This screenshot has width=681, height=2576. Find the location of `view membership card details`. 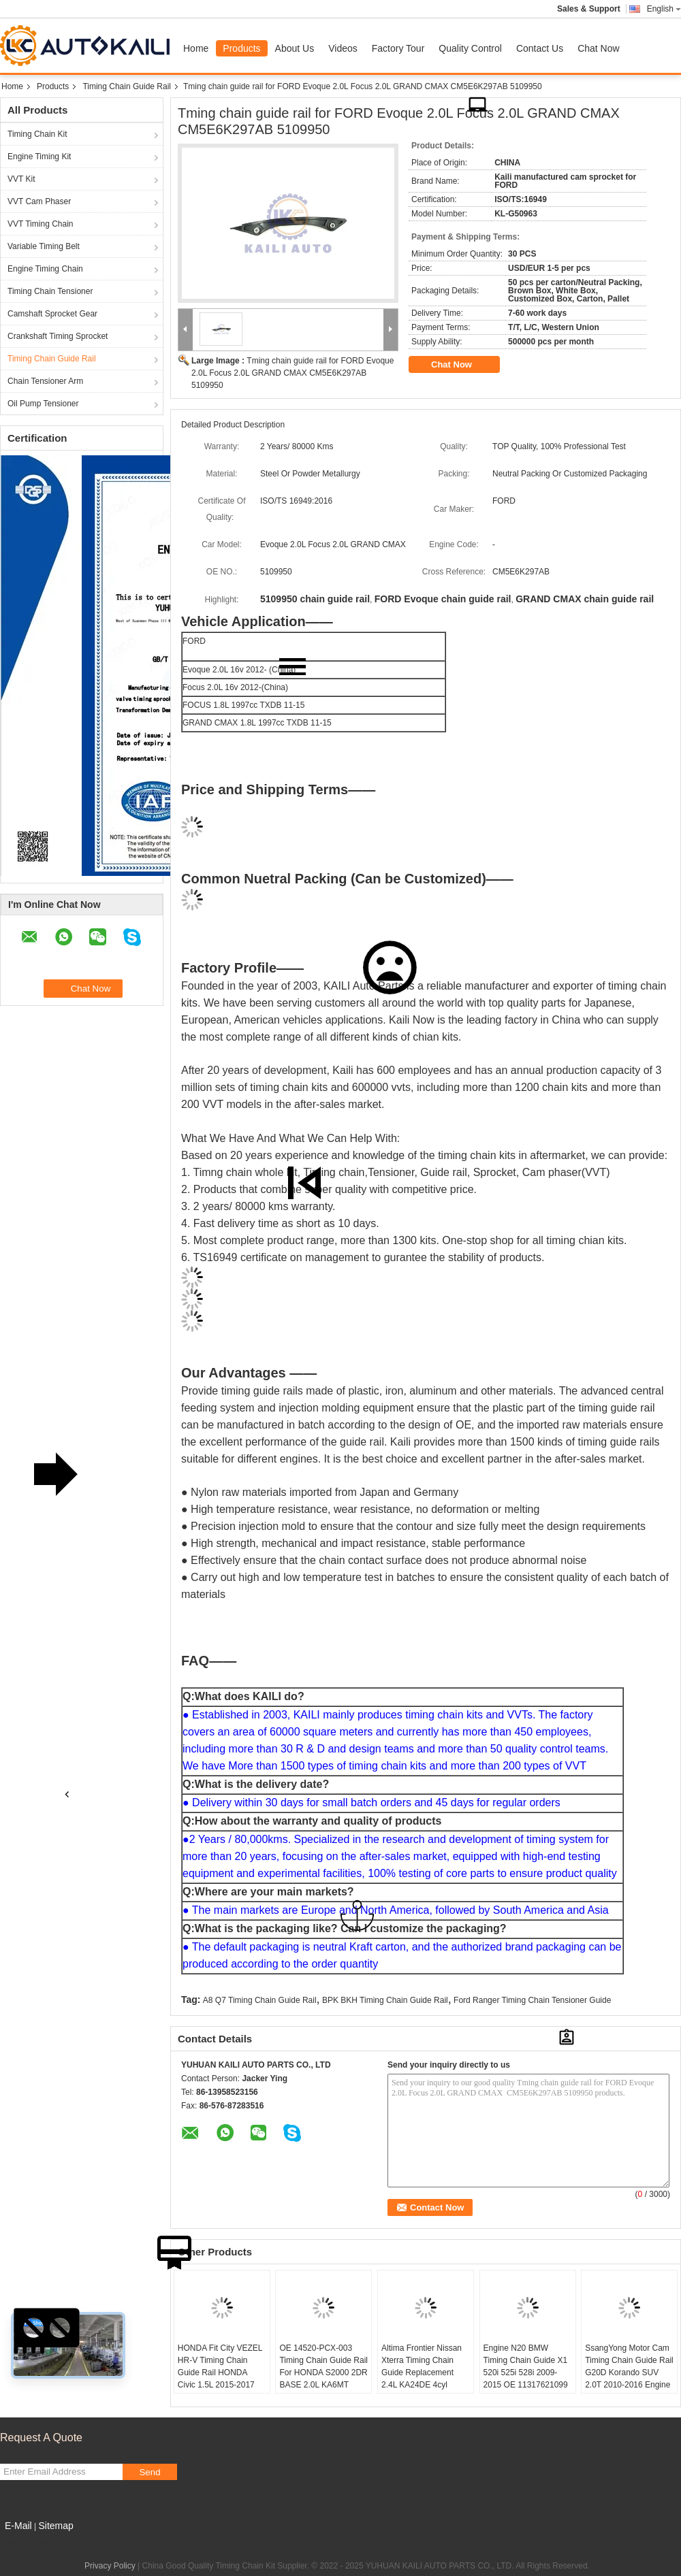

view membership card details is located at coordinates (174, 2253).